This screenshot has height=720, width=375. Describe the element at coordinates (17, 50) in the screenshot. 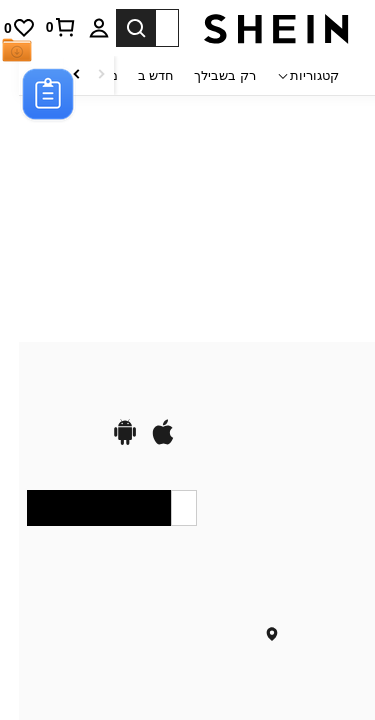

I see `access your downloads folder` at that location.